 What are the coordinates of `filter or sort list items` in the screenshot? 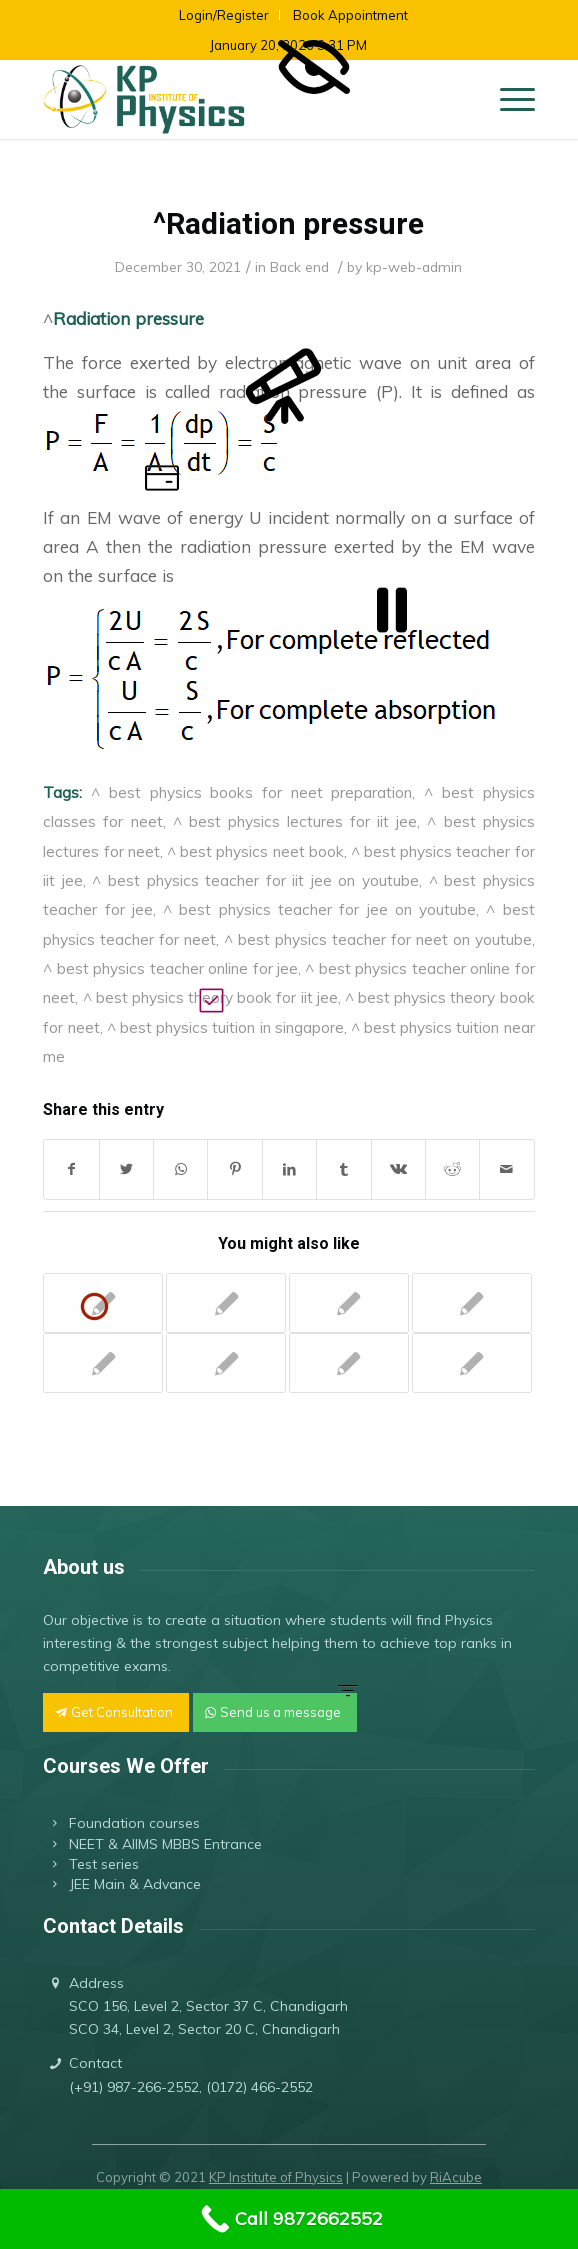 It's located at (348, 1691).